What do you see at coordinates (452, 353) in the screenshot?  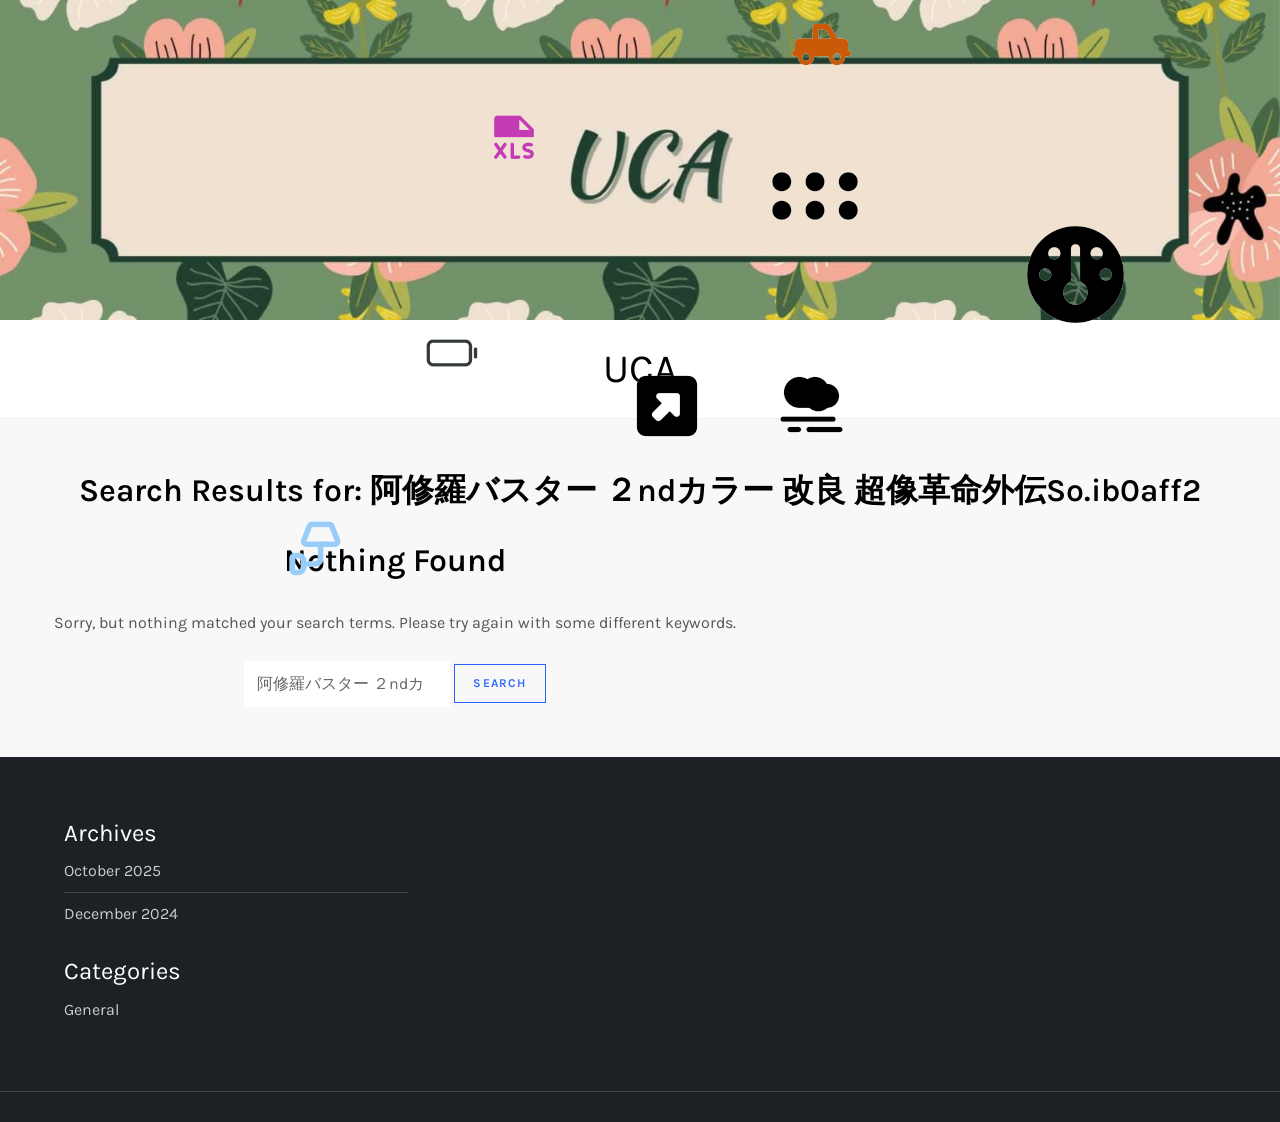 I see `indicates battery is completely drained` at bounding box center [452, 353].